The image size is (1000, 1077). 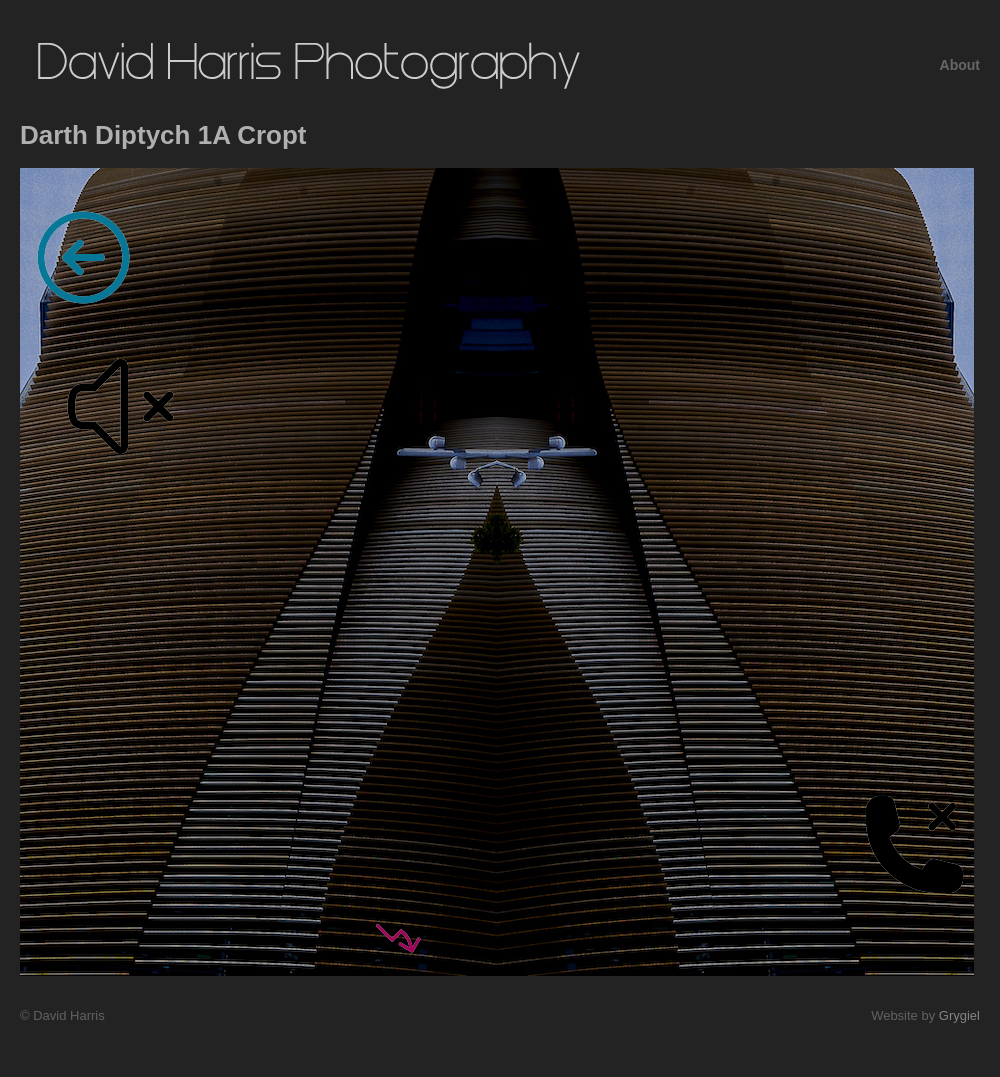 What do you see at coordinates (120, 406) in the screenshot?
I see `mute audio or sound` at bounding box center [120, 406].